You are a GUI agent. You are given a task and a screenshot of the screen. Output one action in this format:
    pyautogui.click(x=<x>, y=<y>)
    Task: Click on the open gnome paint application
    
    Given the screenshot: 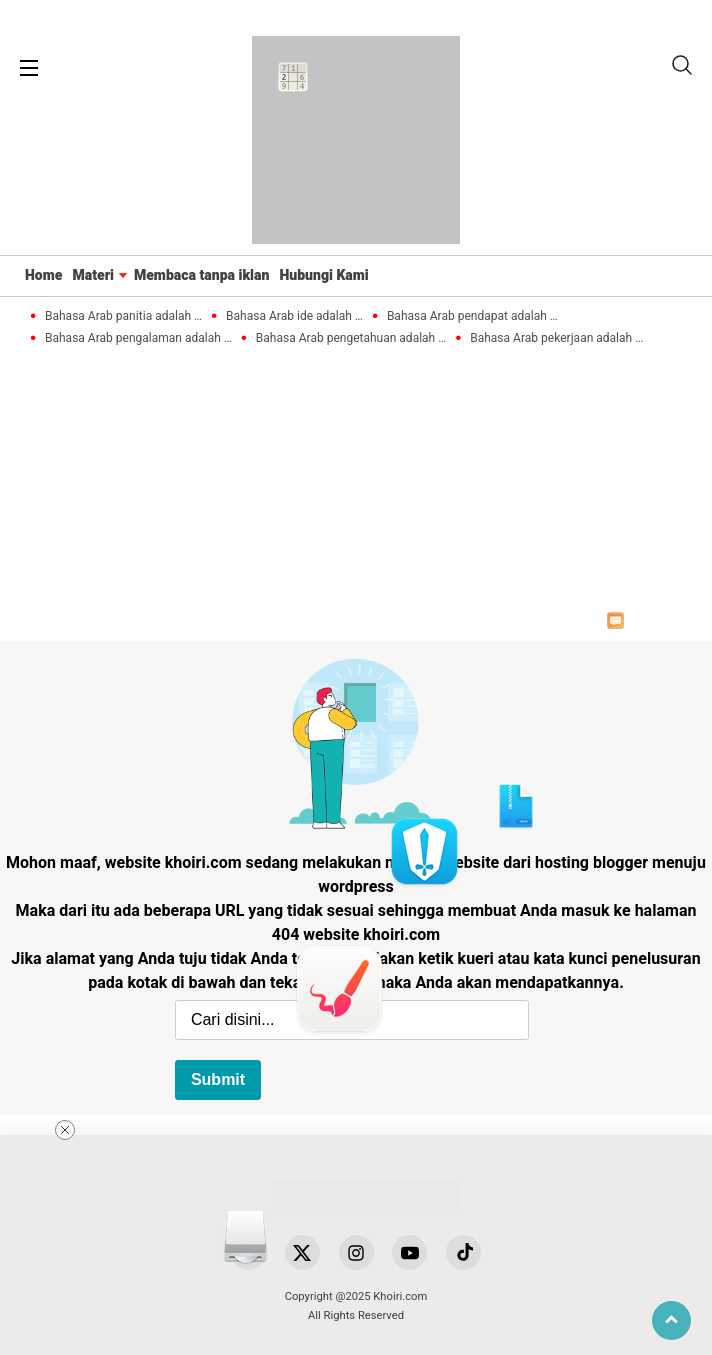 What is the action you would take?
    pyautogui.click(x=339, y=988)
    